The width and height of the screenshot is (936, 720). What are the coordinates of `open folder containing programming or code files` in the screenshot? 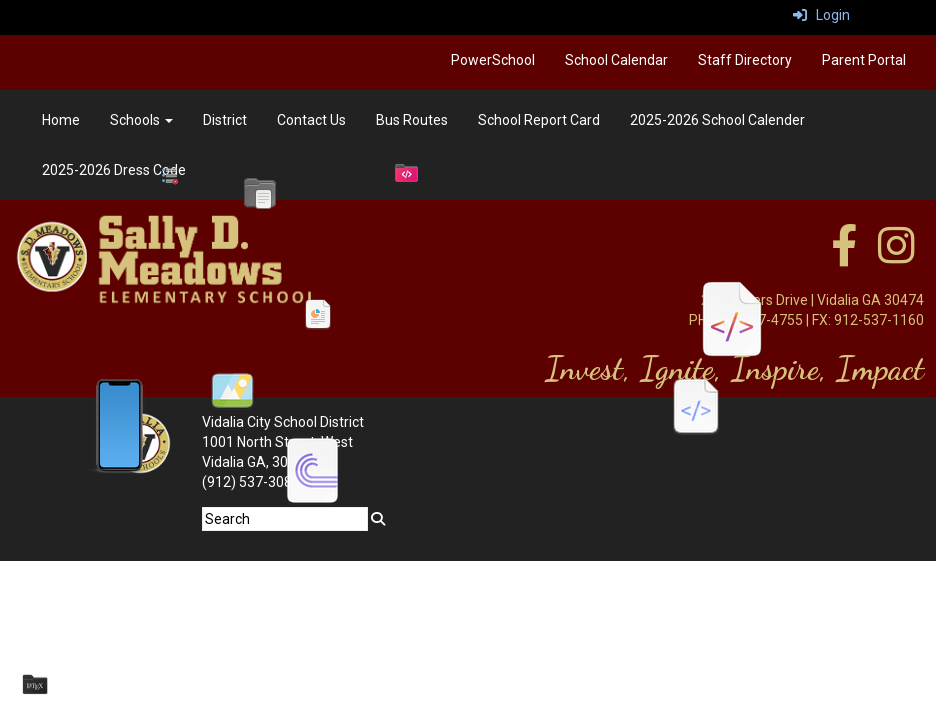 It's located at (406, 173).